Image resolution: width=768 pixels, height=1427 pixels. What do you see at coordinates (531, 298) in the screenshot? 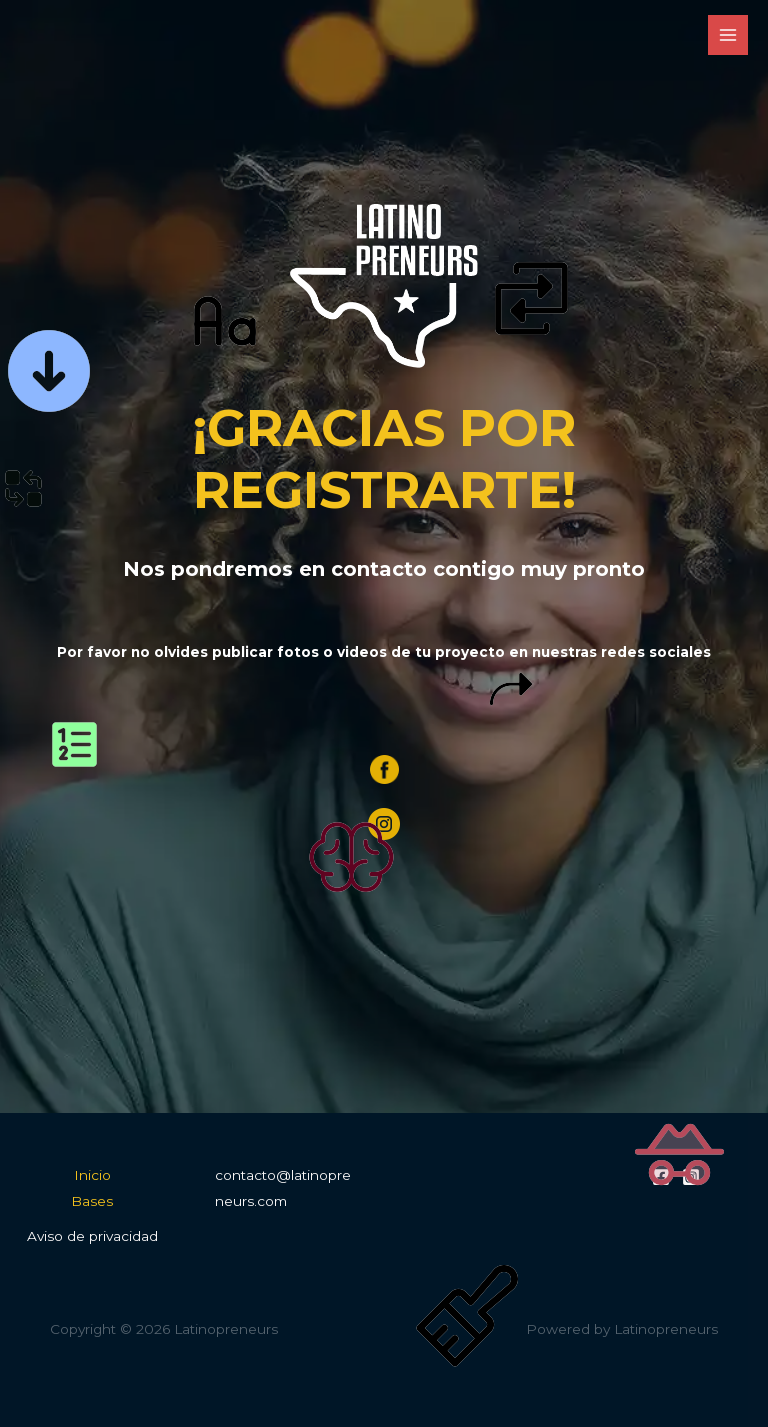
I see `swap or exchange items` at bounding box center [531, 298].